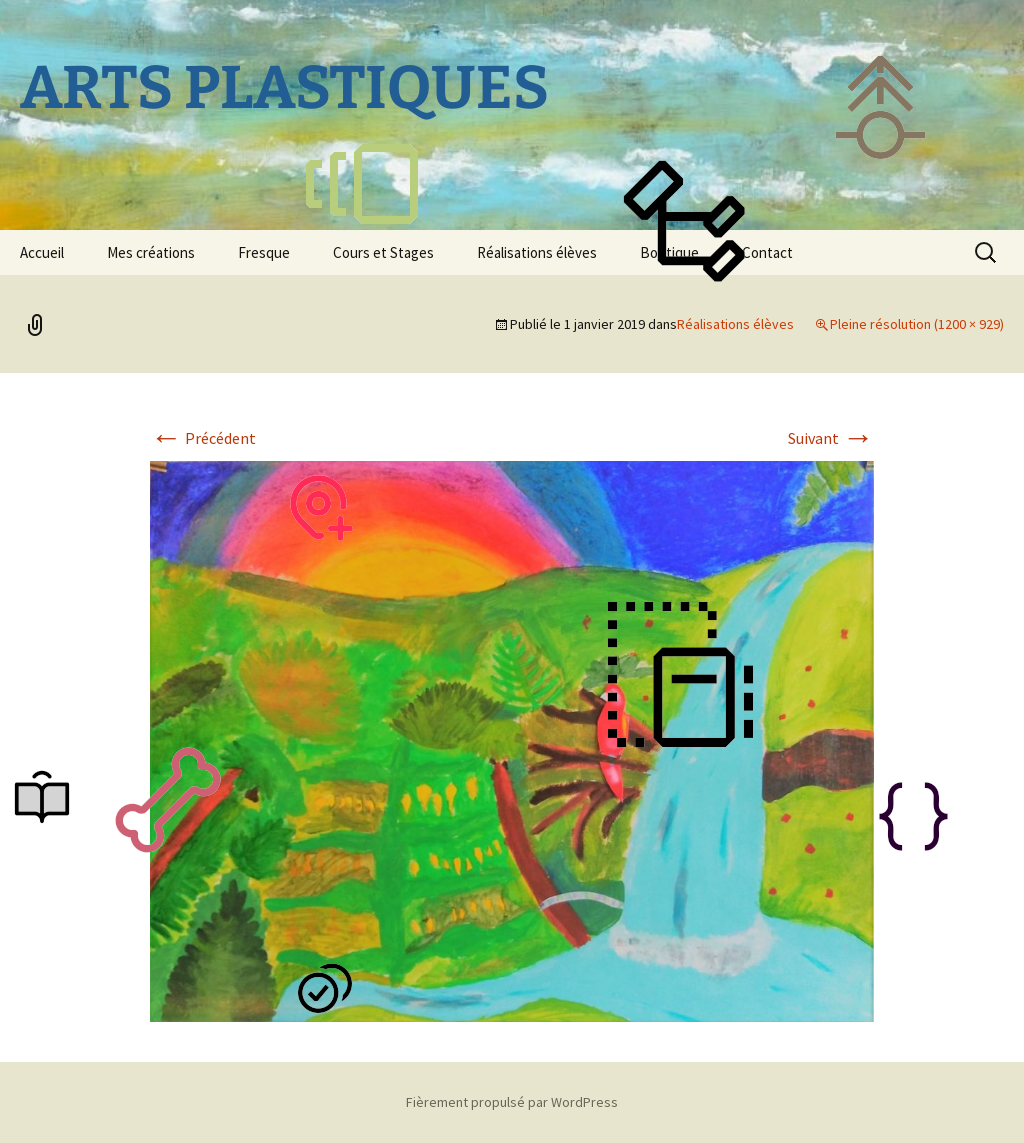 The width and height of the screenshot is (1024, 1143). What do you see at coordinates (42, 796) in the screenshot?
I see `view user profile or account details` at bounding box center [42, 796].